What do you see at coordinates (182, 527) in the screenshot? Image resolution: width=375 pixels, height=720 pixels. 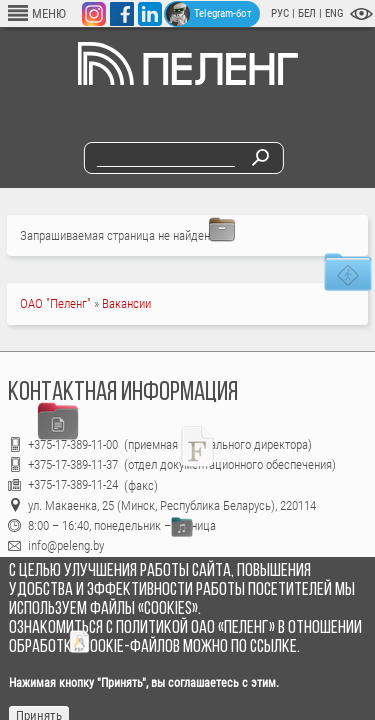 I see `open your music folder` at bounding box center [182, 527].